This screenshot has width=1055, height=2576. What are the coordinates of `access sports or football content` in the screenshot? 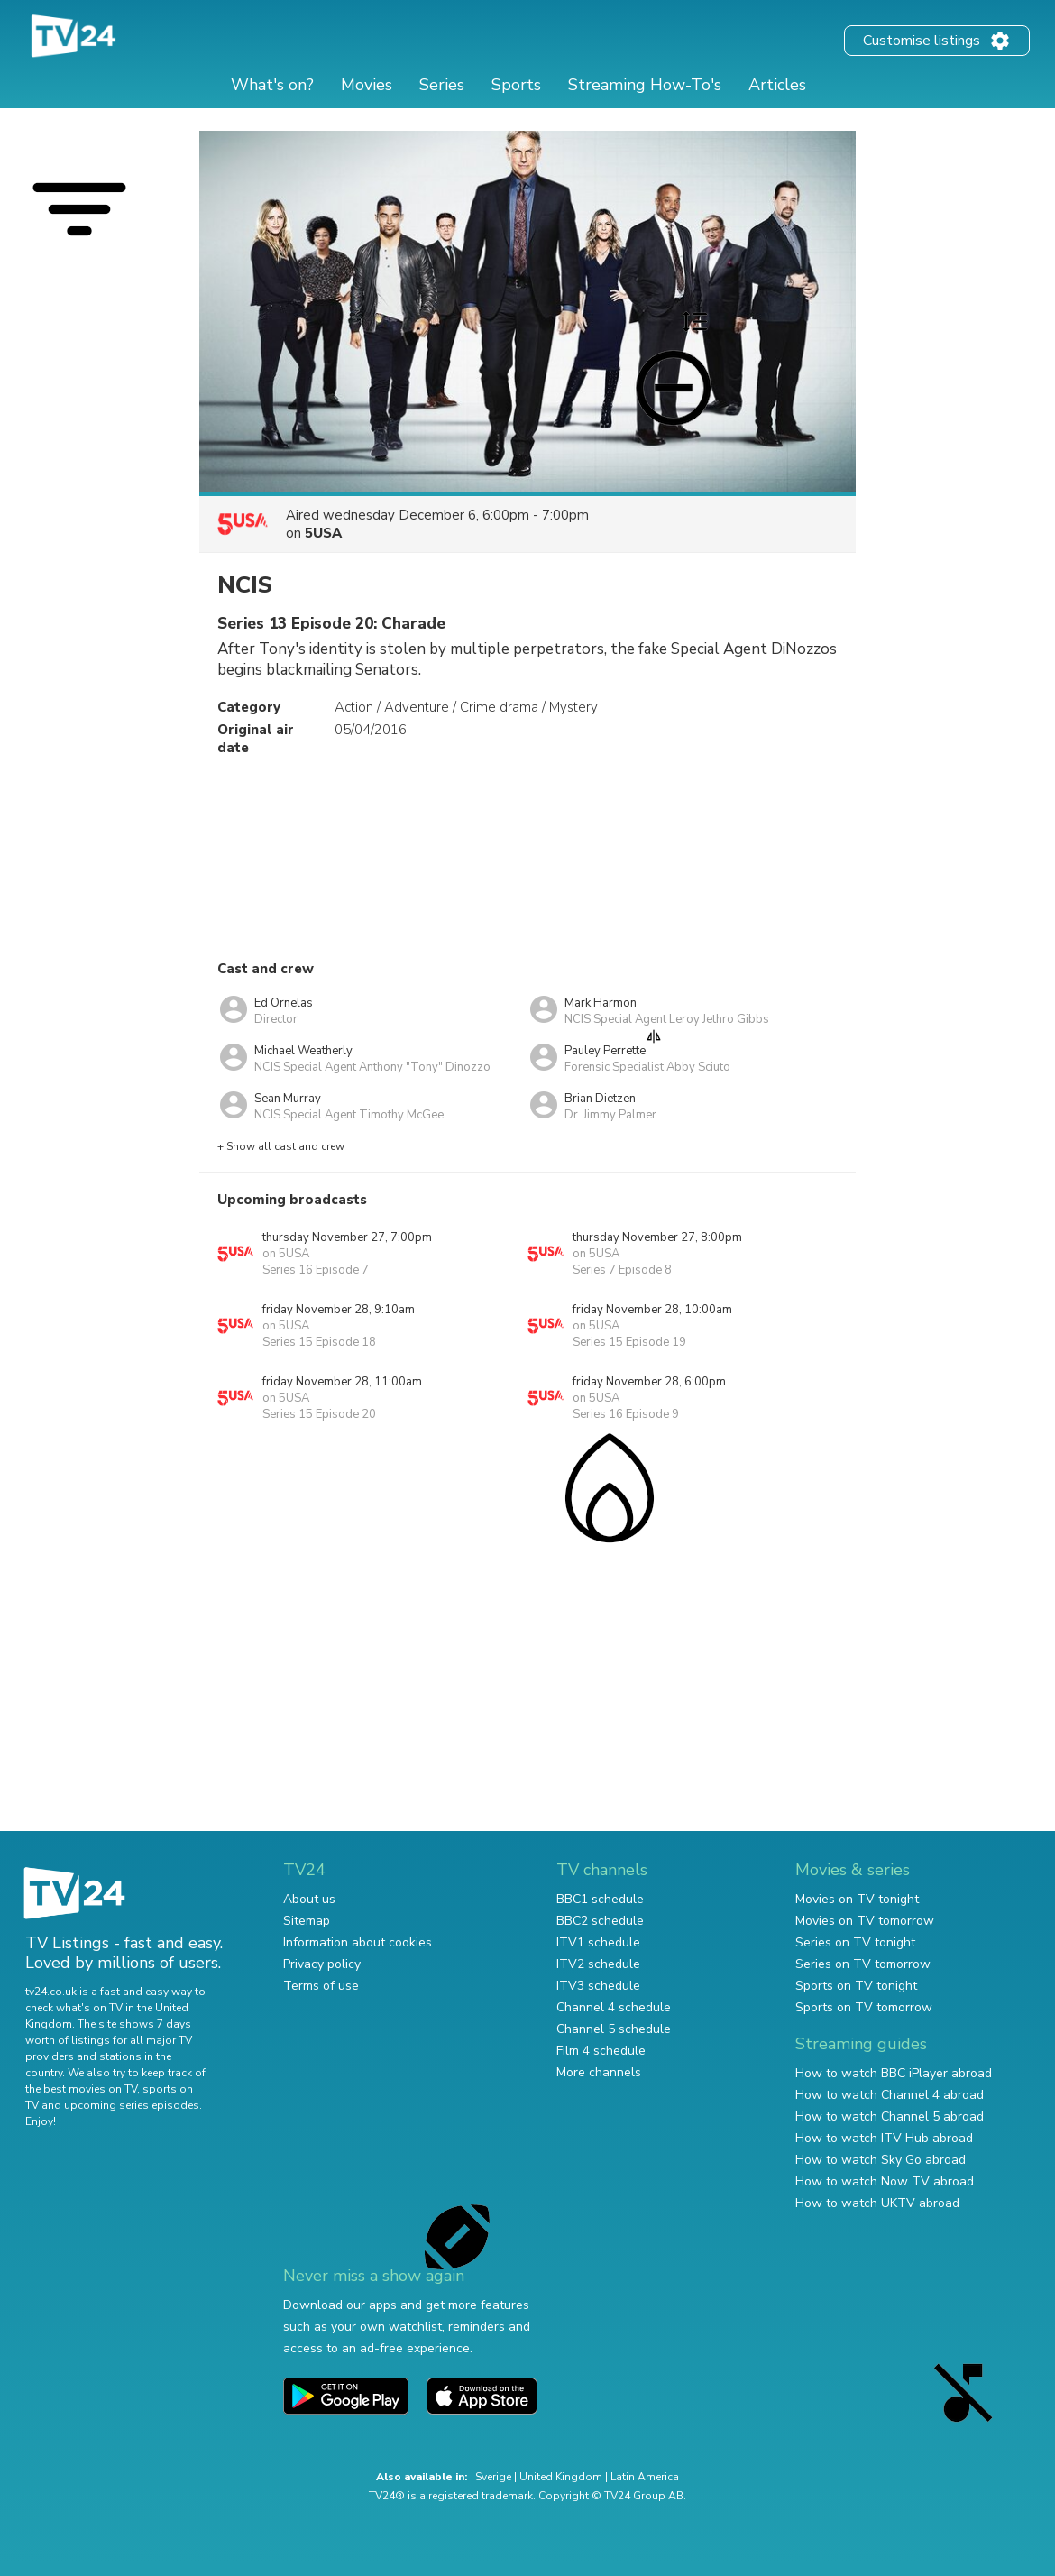 It's located at (457, 2237).